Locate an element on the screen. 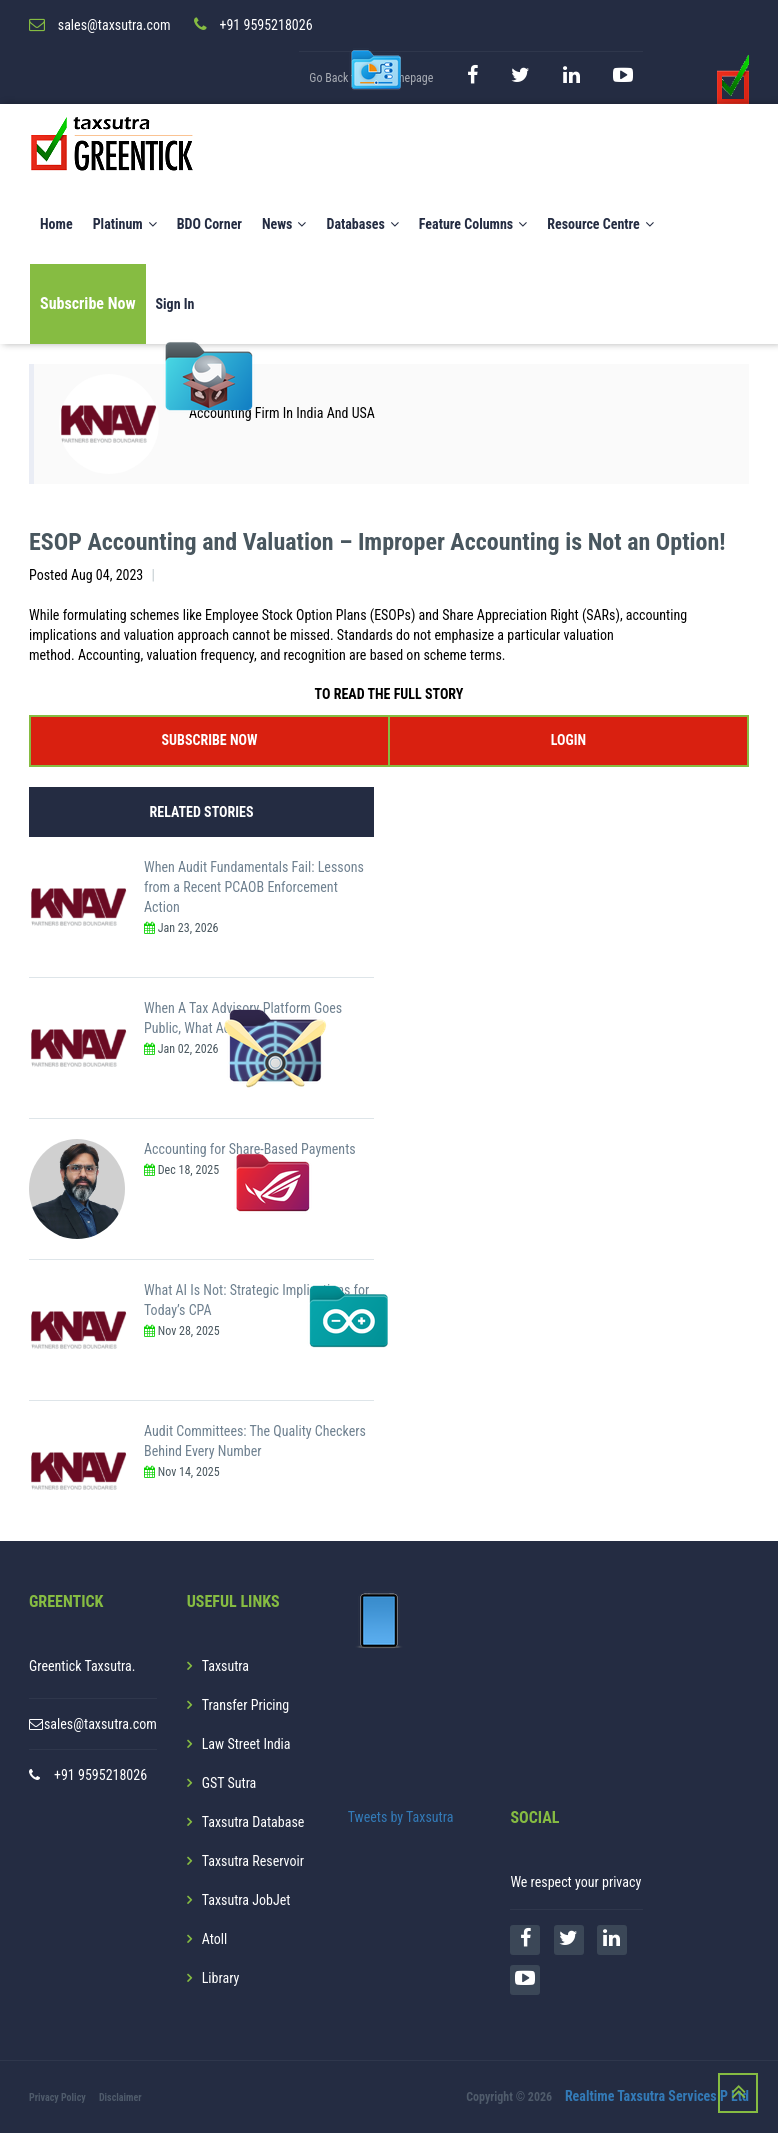  open control panel settings folder is located at coordinates (376, 71).